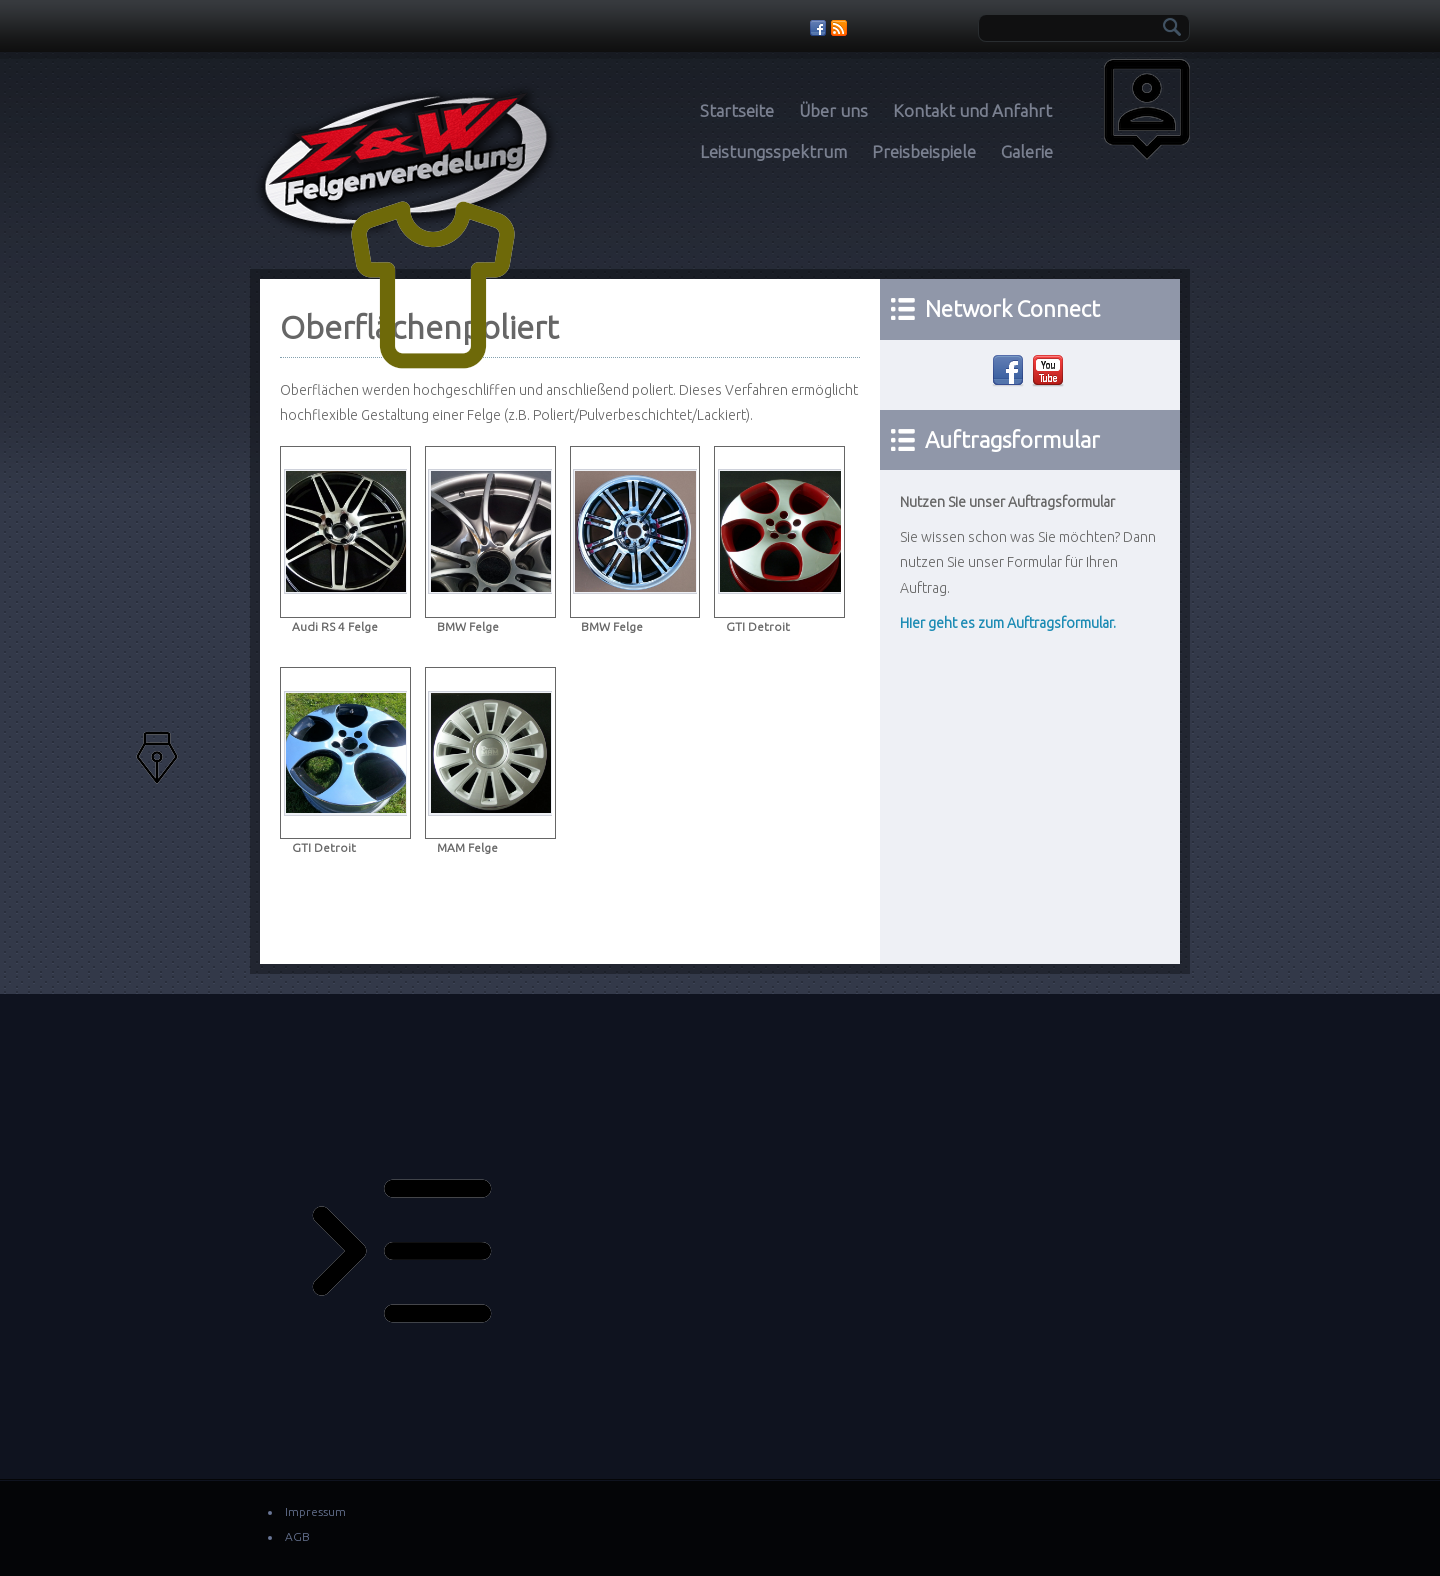 The image size is (1440, 1576). What do you see at coordinates (433, 285) in the screenshot?
I see `browse clothing or apparel items` at bounding box center [433, 285].